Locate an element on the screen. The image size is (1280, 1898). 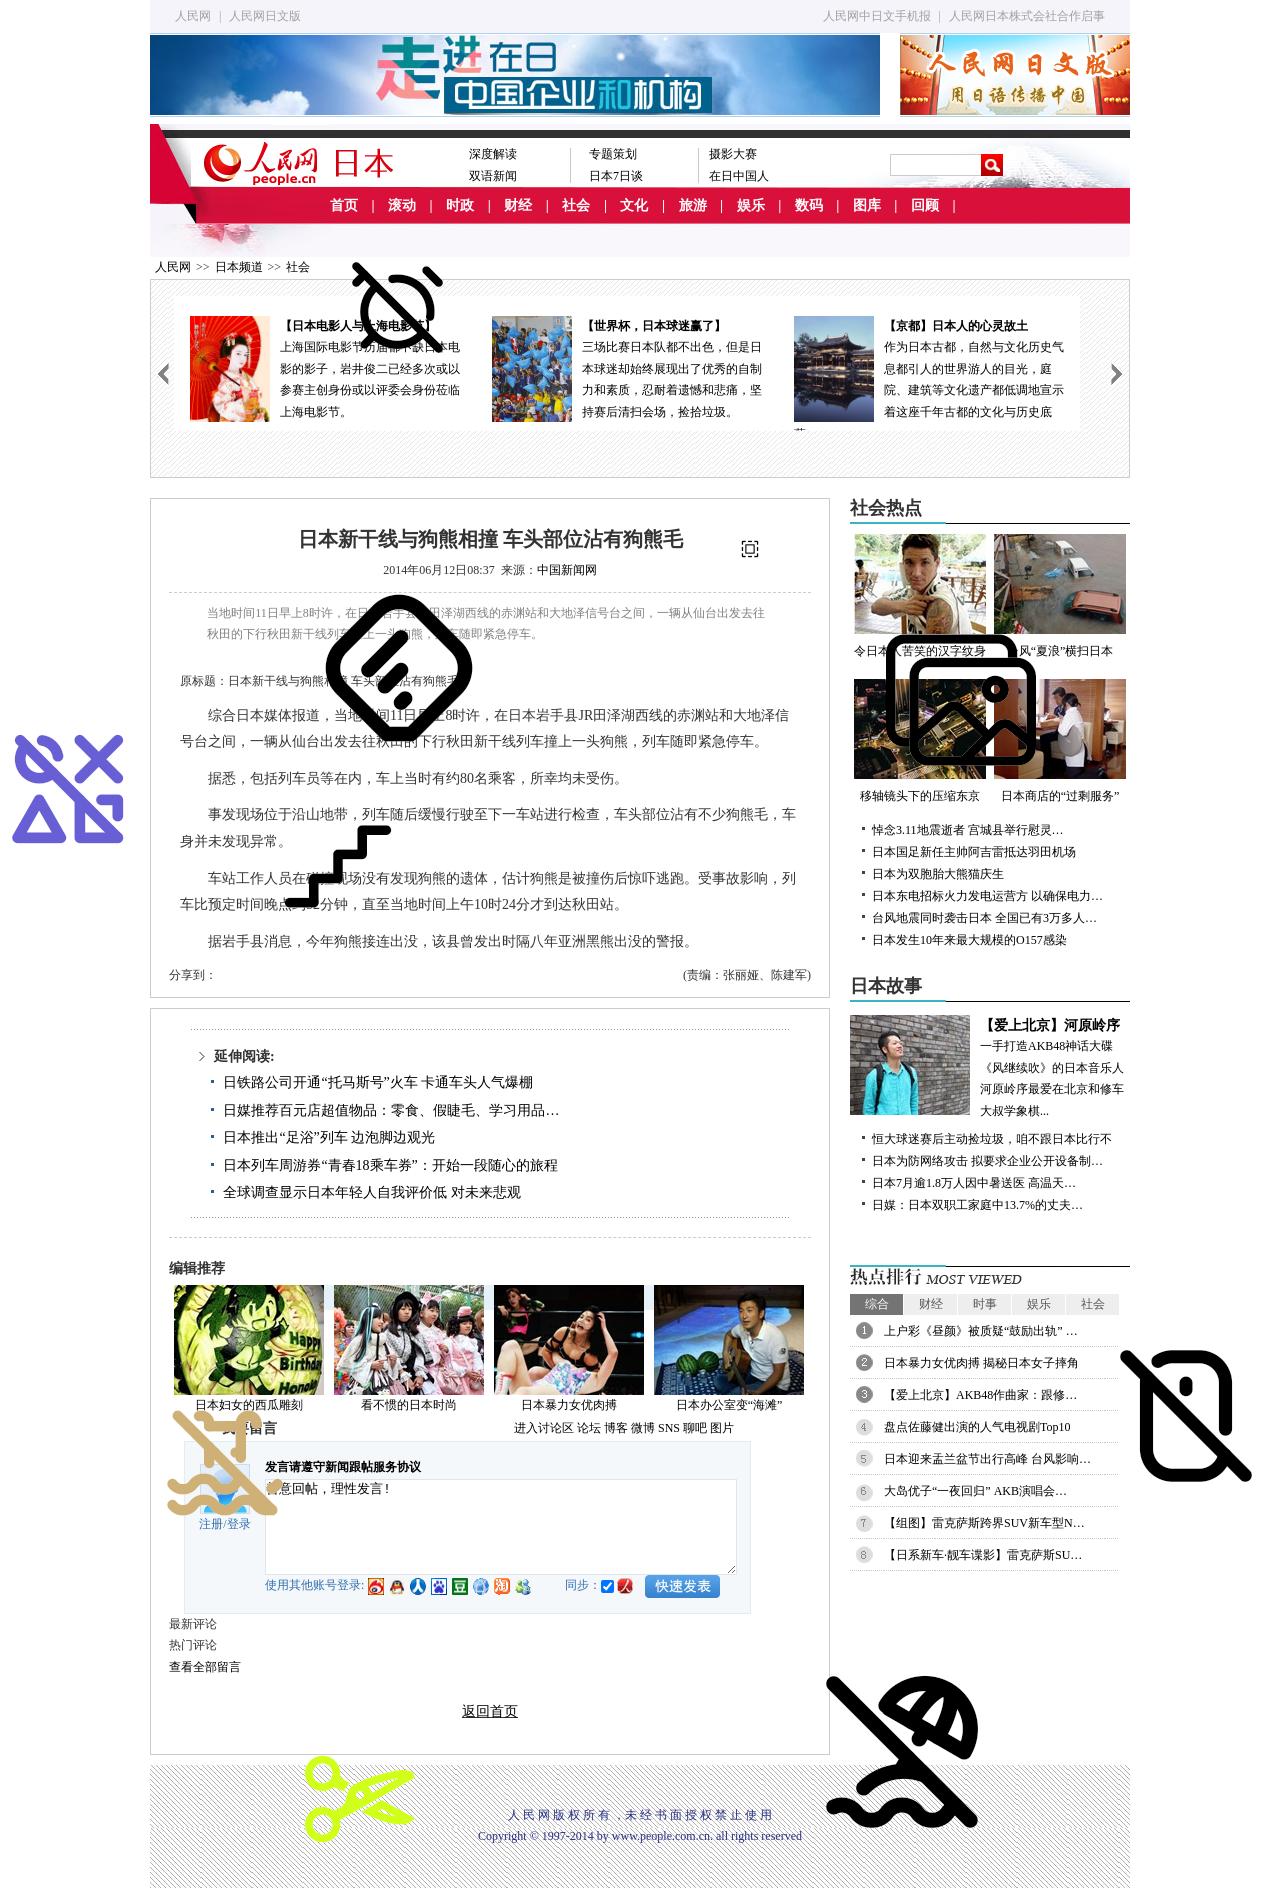
disable or turn off alarm is located at coordinates (397, 307).